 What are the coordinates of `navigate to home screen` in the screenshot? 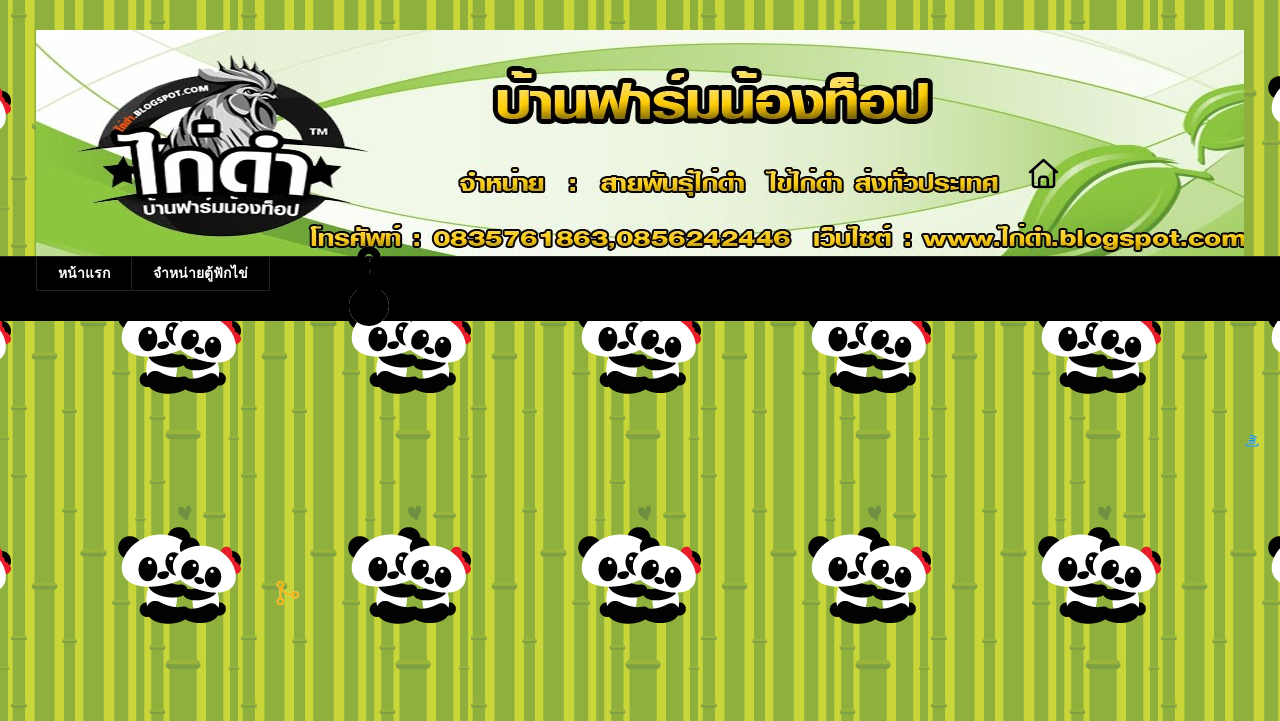 It's located at (1043, 173).